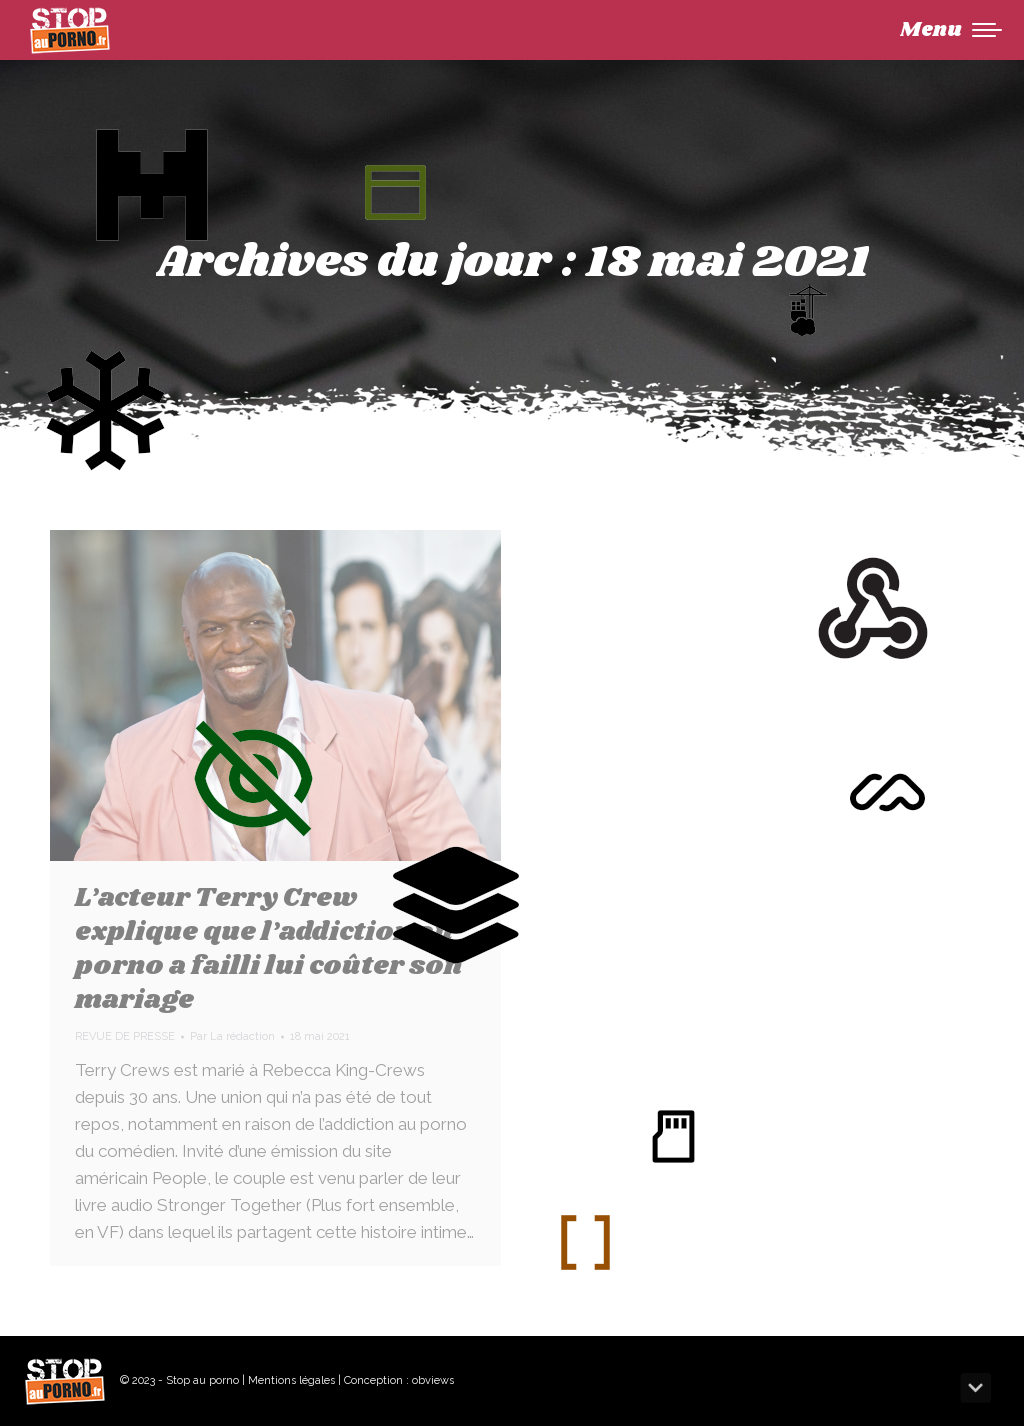 The height and width of the screenshot is (1426, 1024). Describe the element at coordinates (105, 410) in the screenshot. I see `activate cooling or air conditioning mode` at that location.